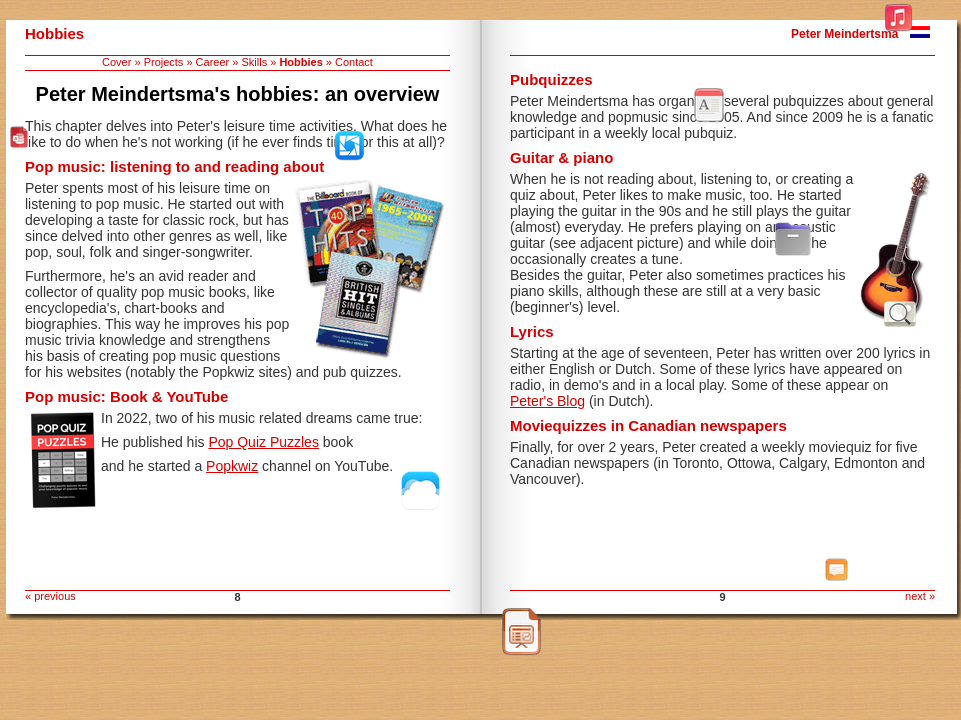 This screenshot has width=961, height=720. Describe the element at coordinates (793, 239) in the screenshot. I see `open the file manager application` at that location.